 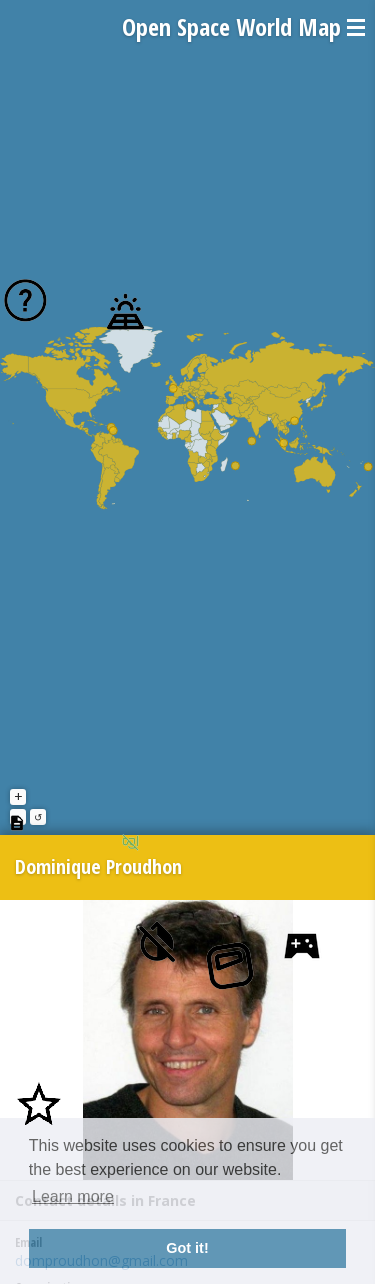 I want to click on view document details, so click(x=17, y=823).